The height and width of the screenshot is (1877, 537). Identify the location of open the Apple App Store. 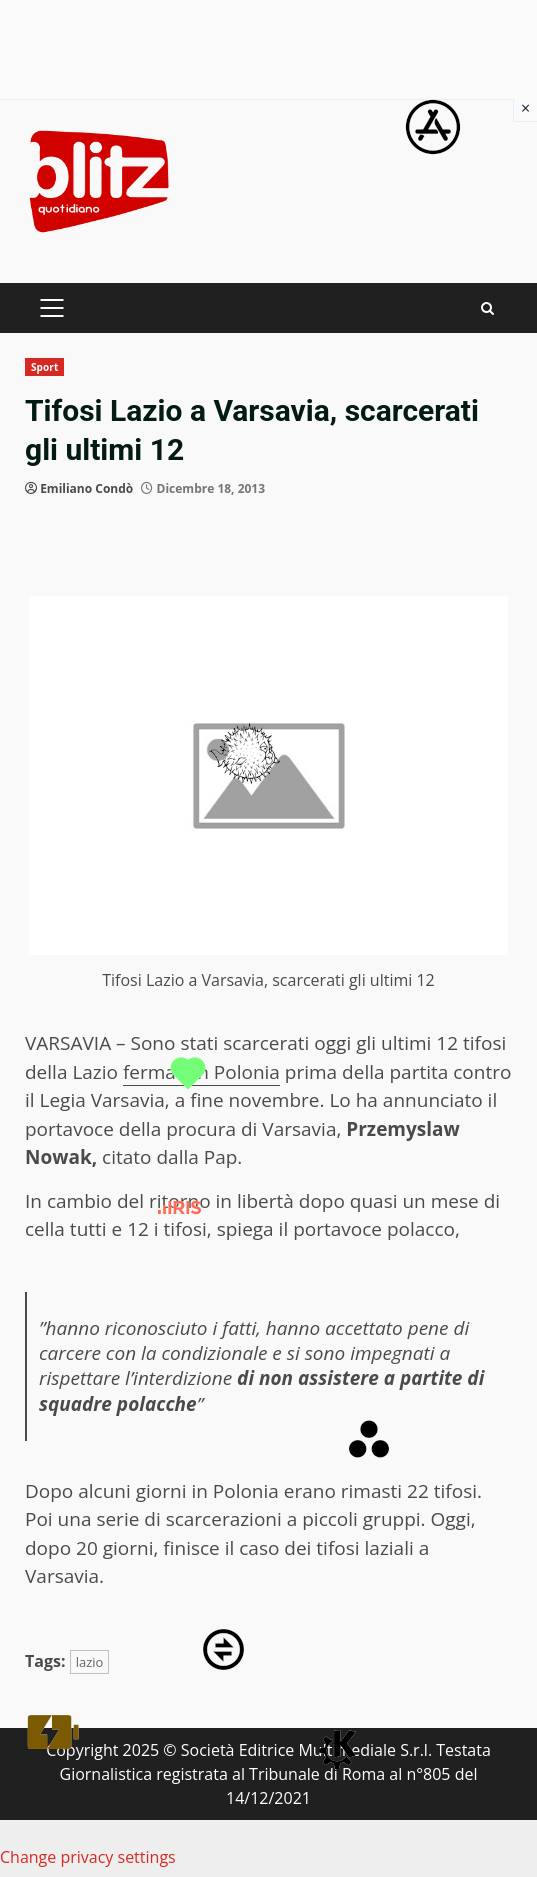
(433, 127).